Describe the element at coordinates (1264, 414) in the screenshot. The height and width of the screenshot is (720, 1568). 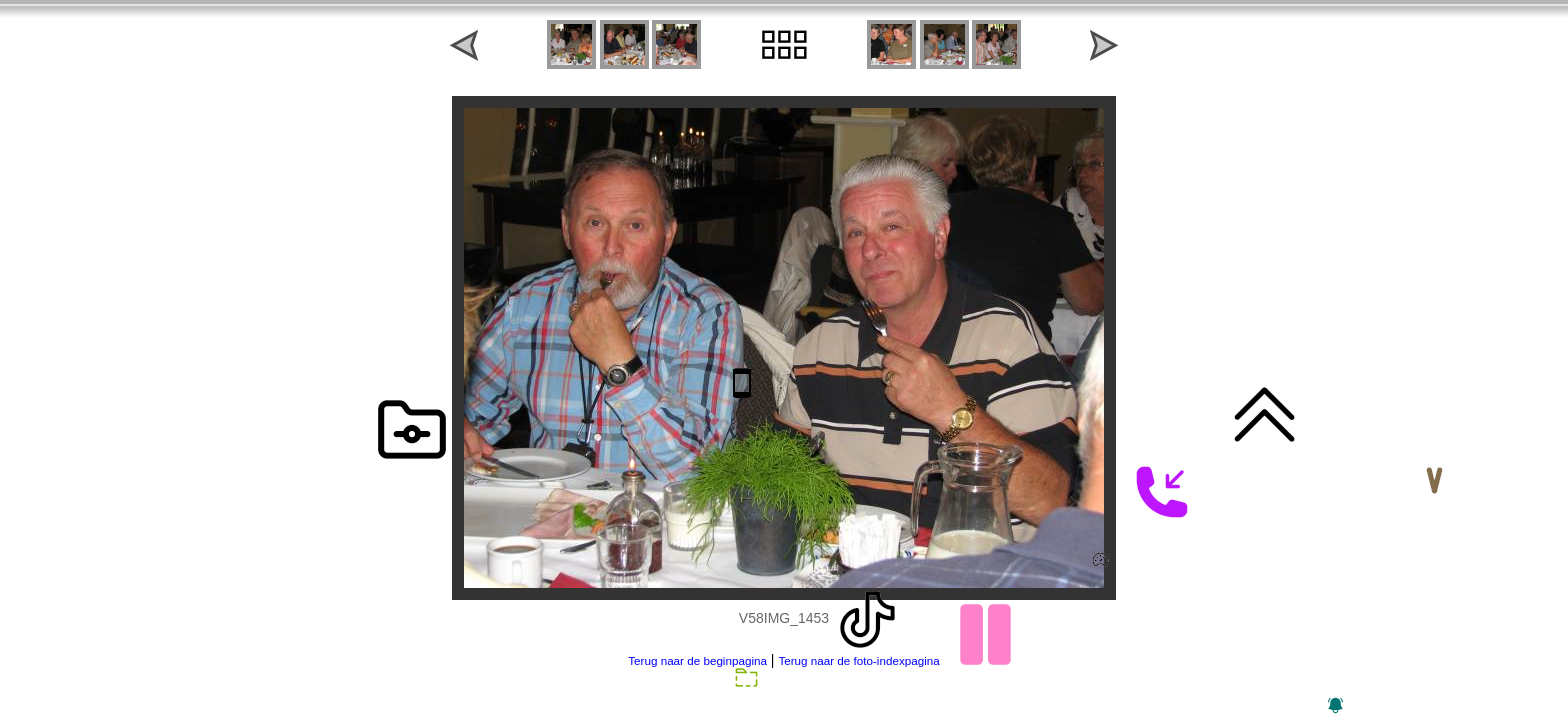
I see `scroll to top of page` at that location.